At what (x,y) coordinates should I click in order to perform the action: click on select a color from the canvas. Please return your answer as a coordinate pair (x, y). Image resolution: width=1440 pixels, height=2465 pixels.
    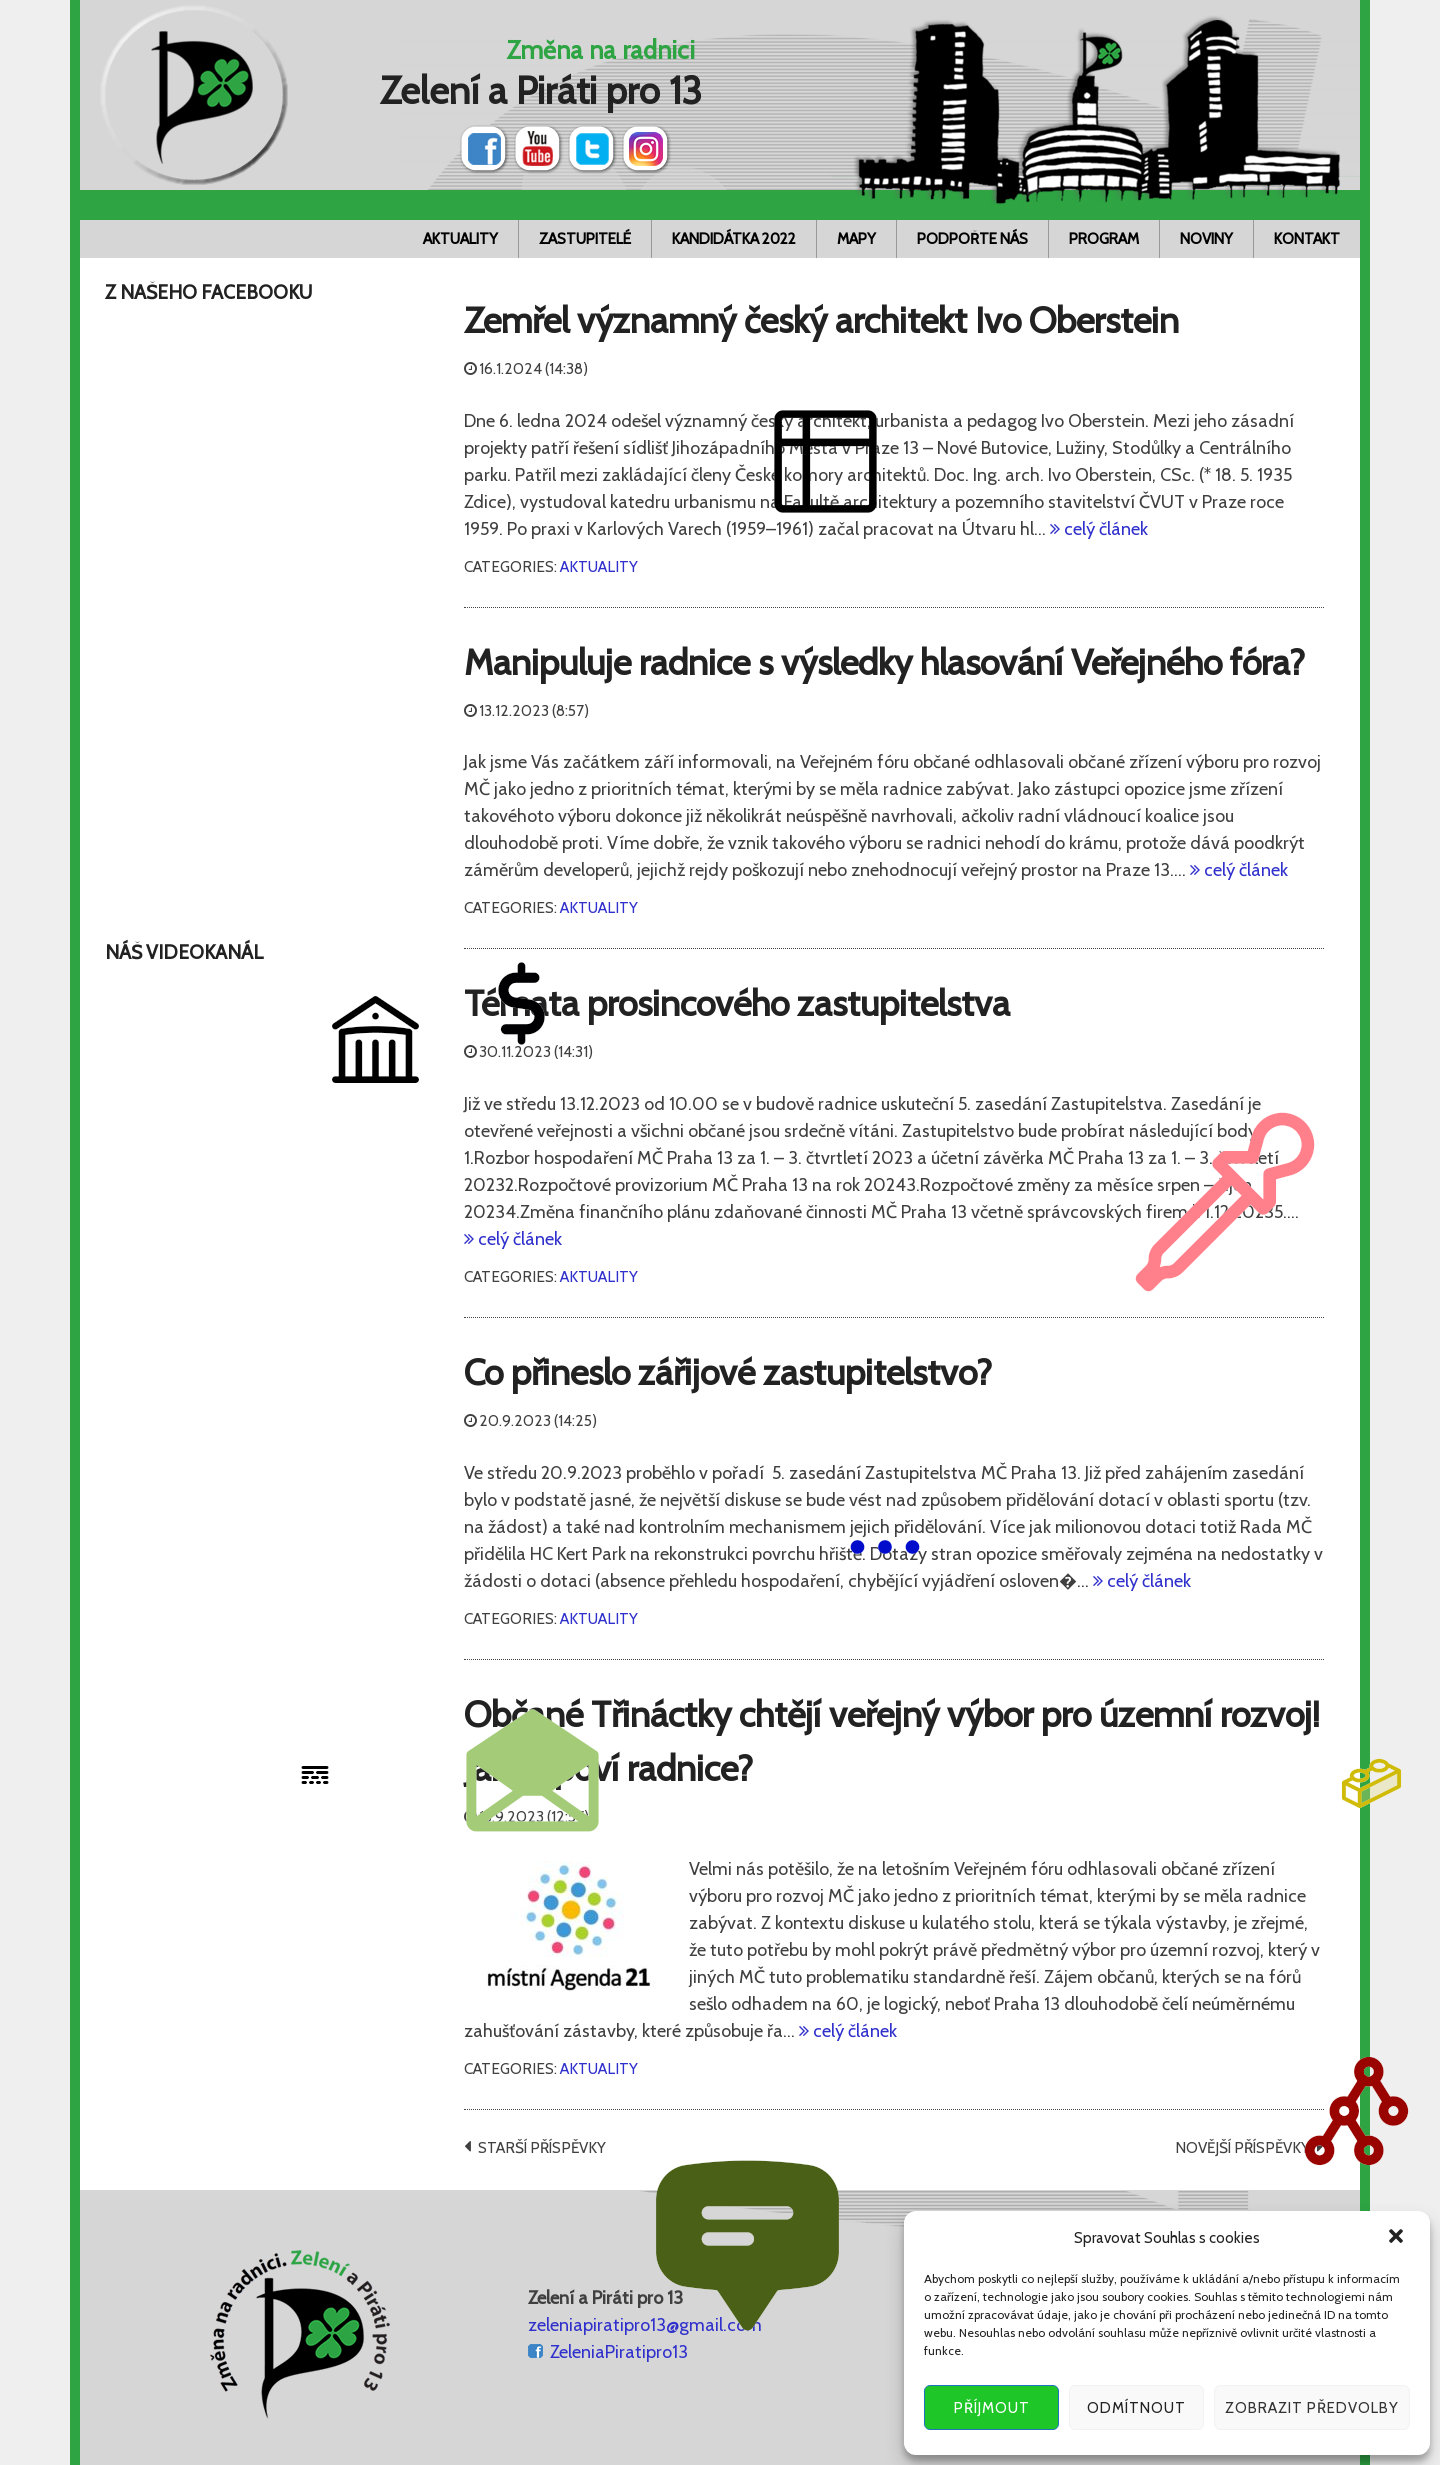
    Looking at the image, I should click on (1225, 1202).